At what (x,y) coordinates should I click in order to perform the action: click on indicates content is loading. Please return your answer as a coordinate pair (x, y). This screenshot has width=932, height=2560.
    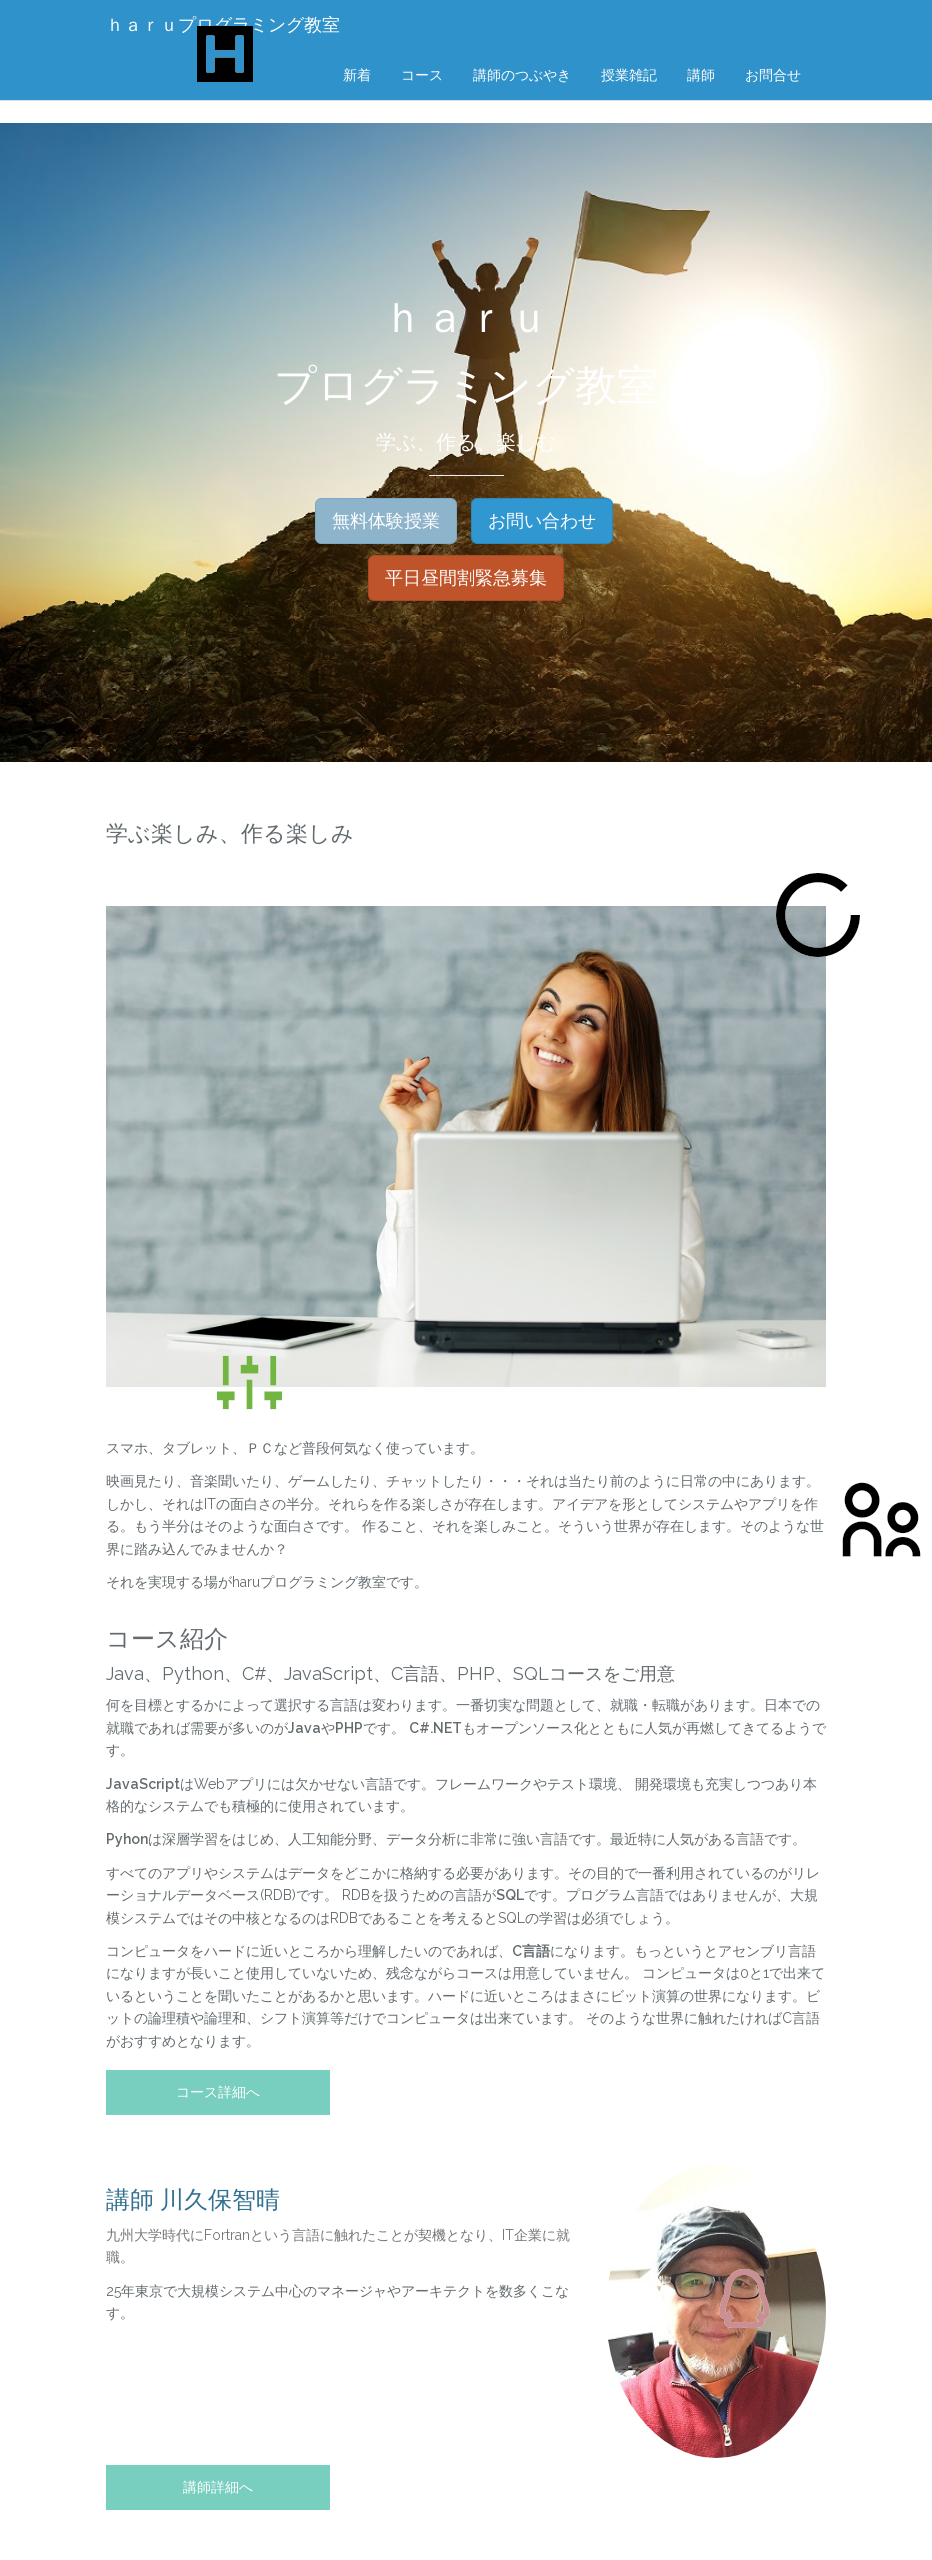
    Looking at the image, I should click on (818, 915).